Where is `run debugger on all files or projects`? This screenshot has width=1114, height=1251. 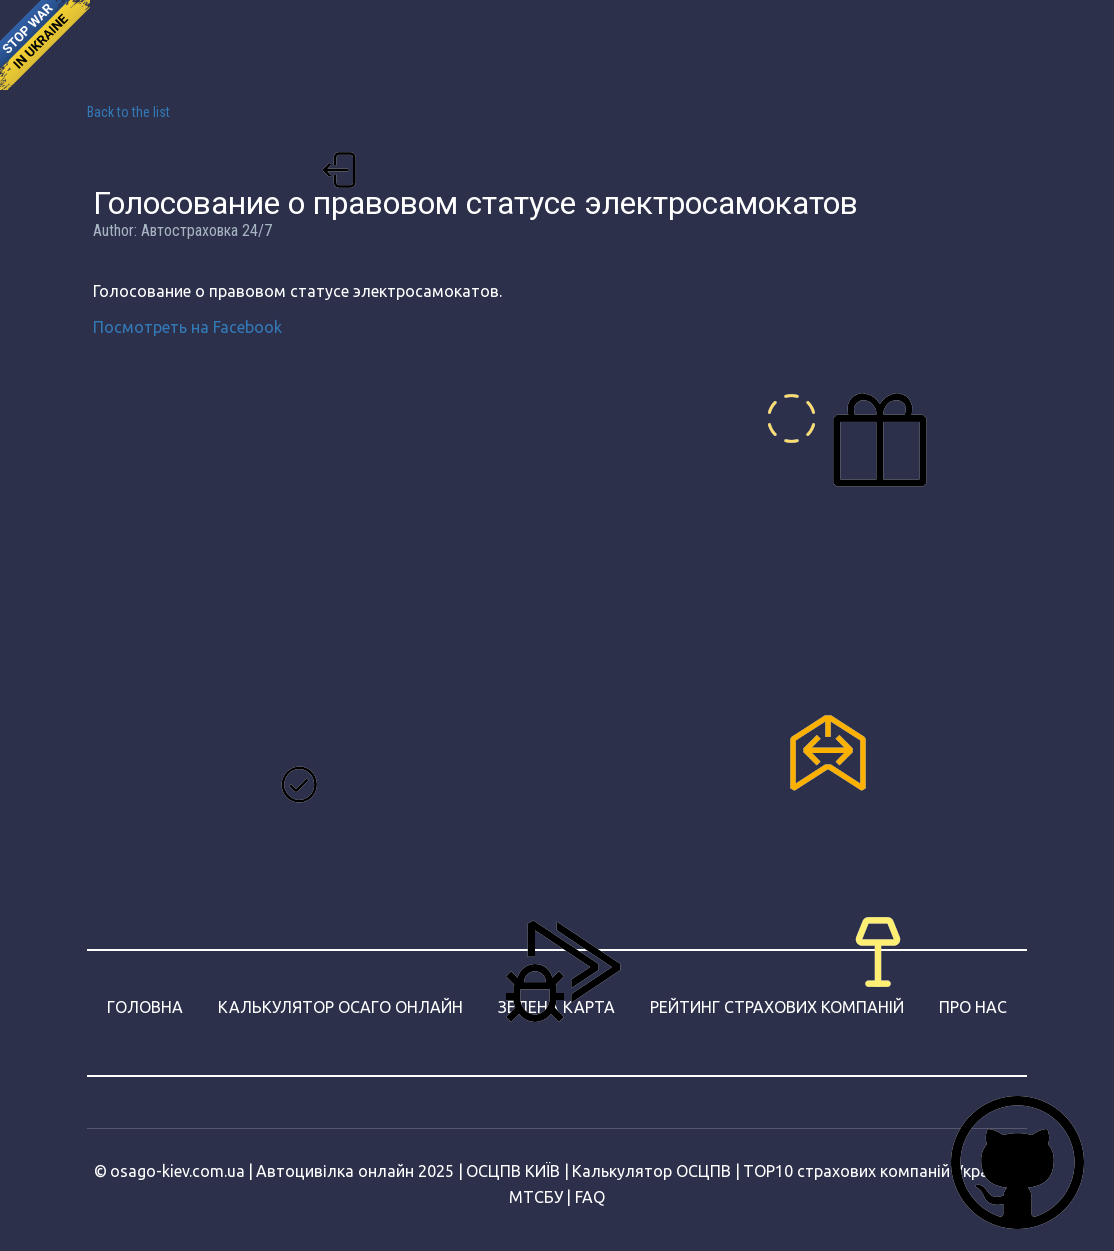 run debugger on all files or projects is located at coordinates (564, 964).